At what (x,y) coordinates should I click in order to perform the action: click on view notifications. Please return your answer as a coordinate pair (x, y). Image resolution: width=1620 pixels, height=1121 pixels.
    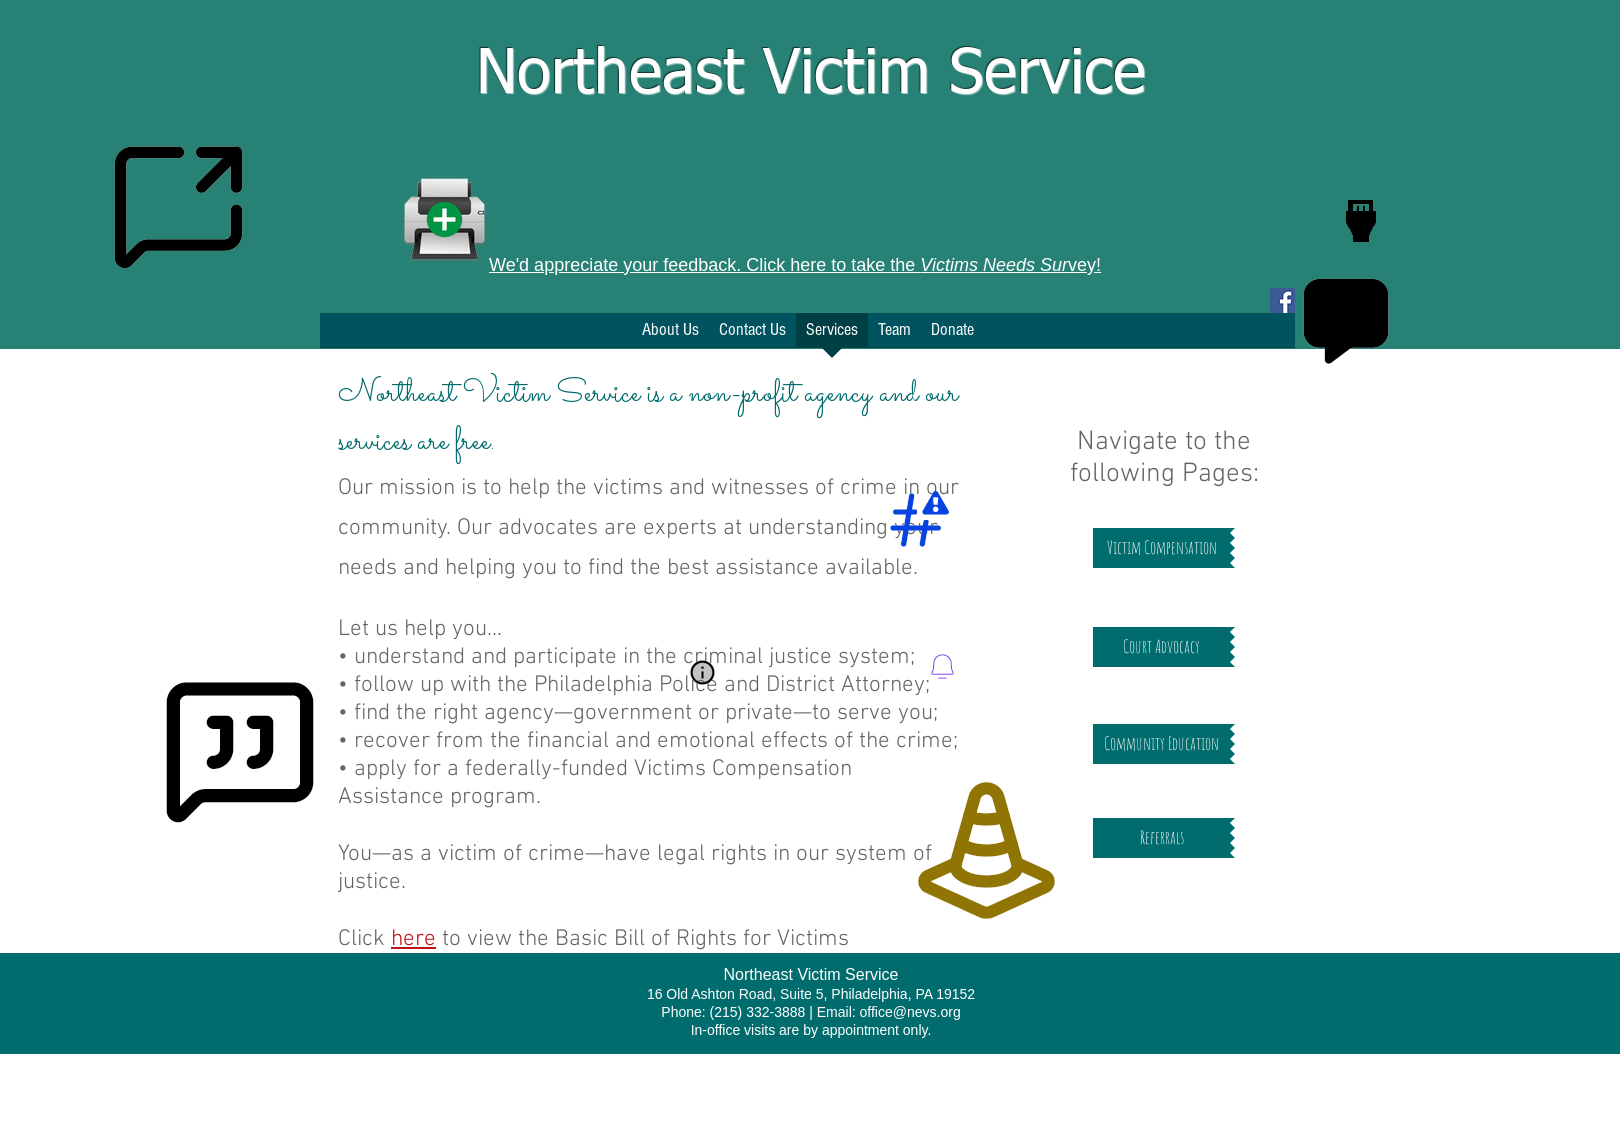
    Looking at the image, I should click on (942, 666).